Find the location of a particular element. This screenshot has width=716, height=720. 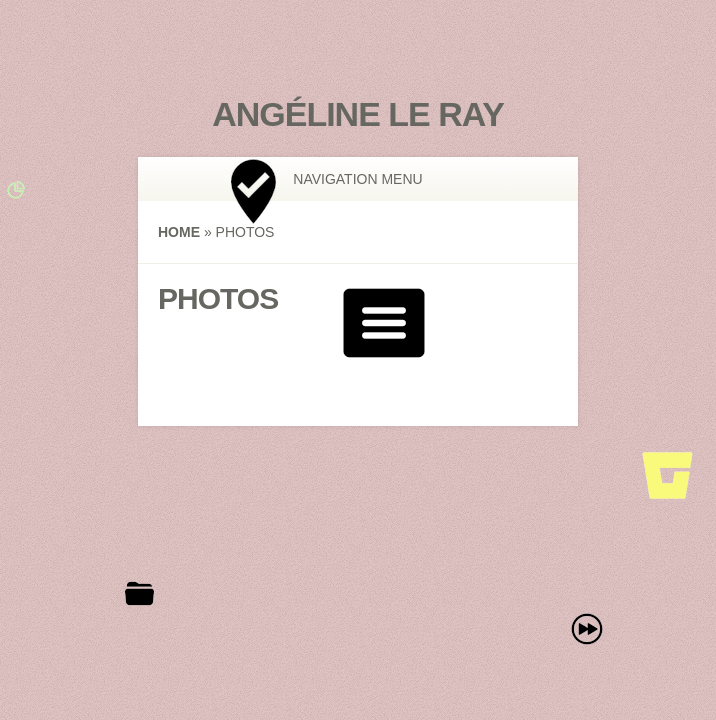

link to Bitbucket repository is located at coordinates (667, 475).